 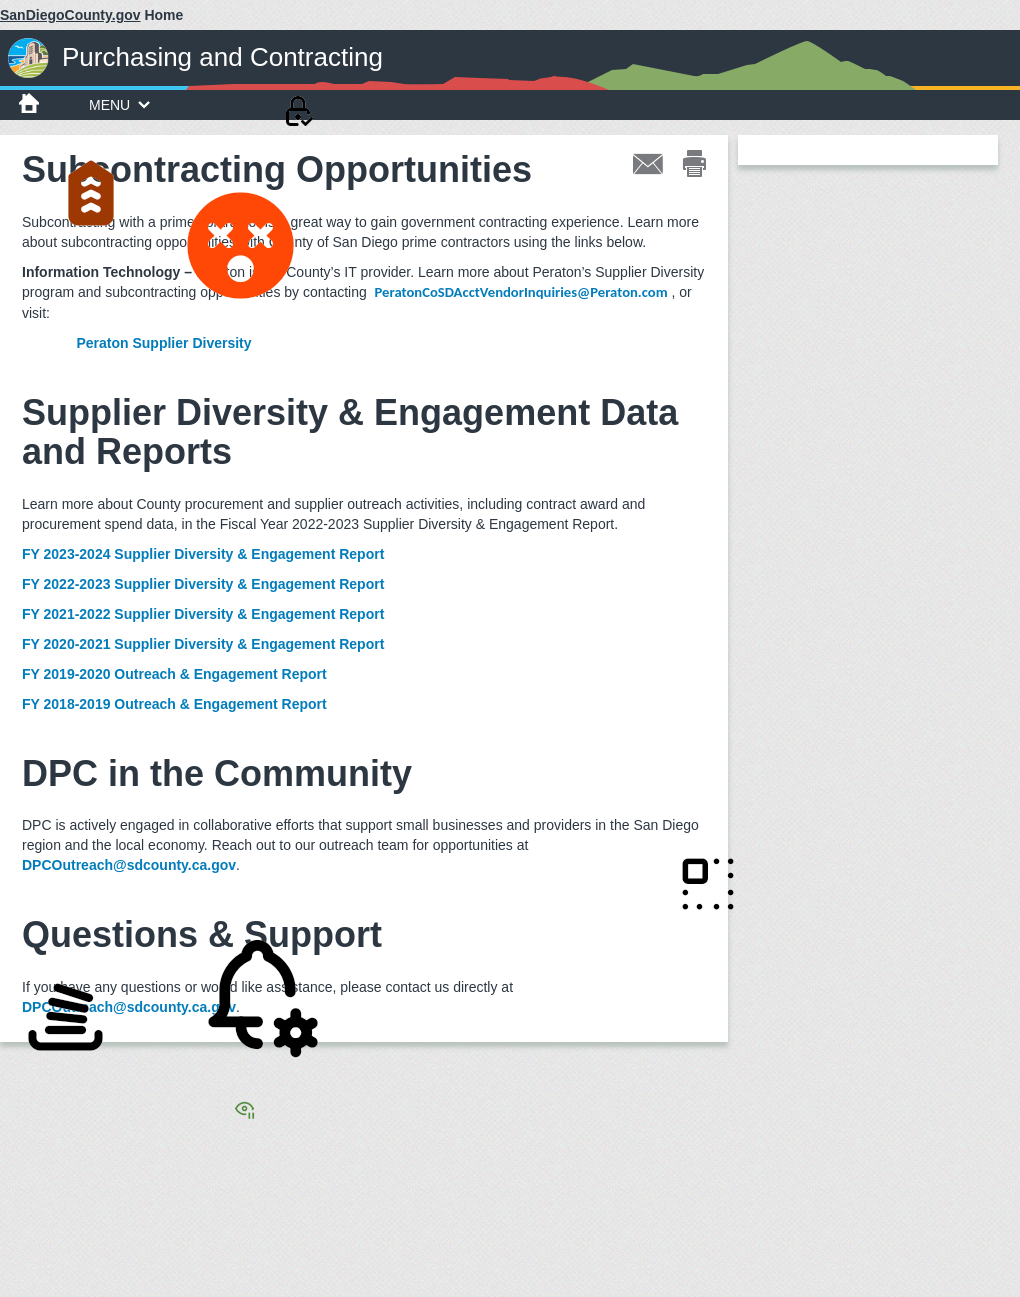 I want to click on view user rank or level status, so click(x=91, y=193).